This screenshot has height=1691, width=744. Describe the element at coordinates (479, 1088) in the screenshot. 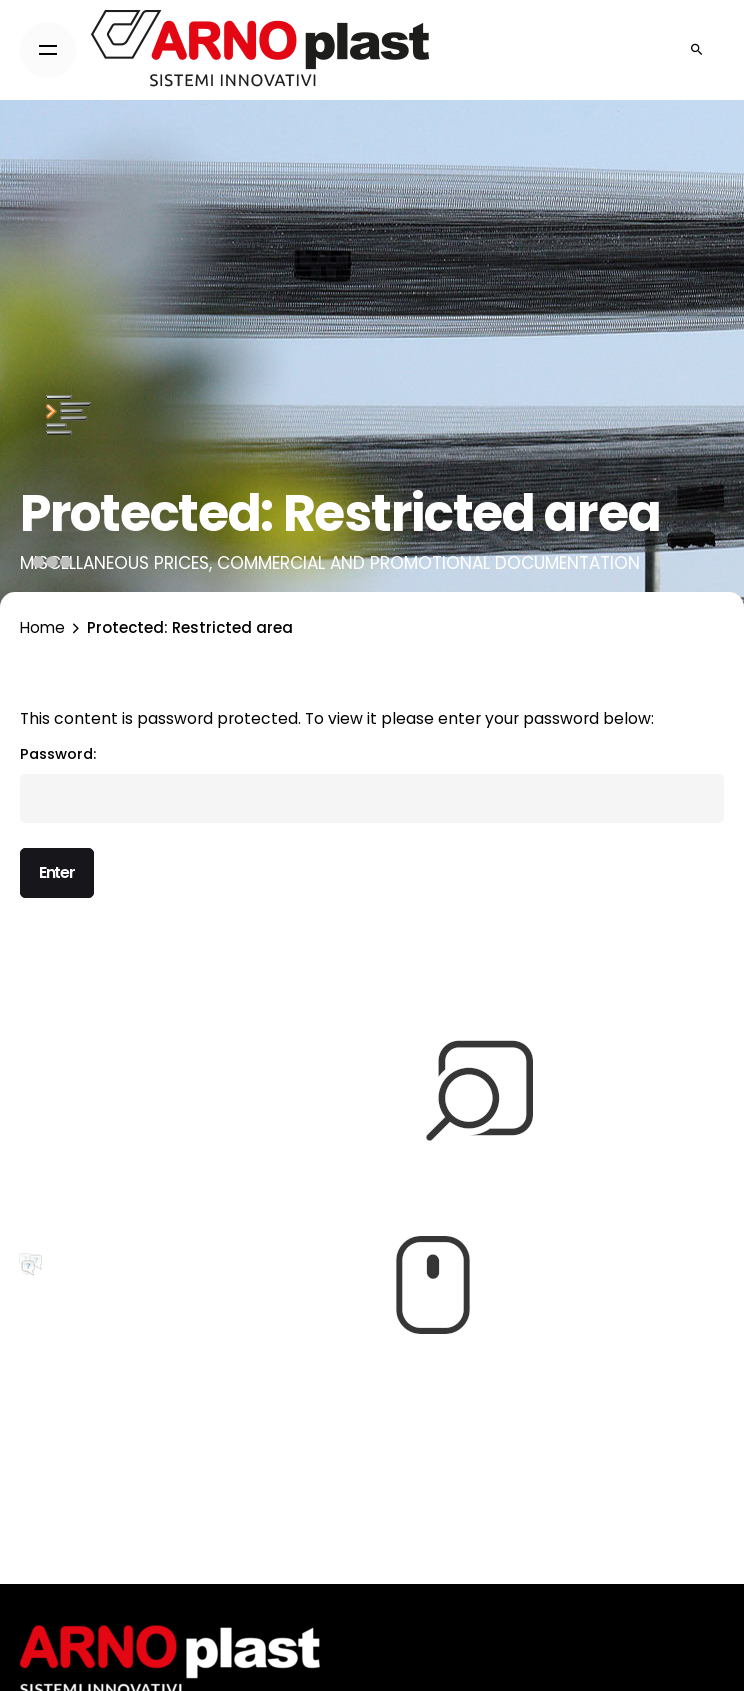

I see `open image viewer application` at that location.